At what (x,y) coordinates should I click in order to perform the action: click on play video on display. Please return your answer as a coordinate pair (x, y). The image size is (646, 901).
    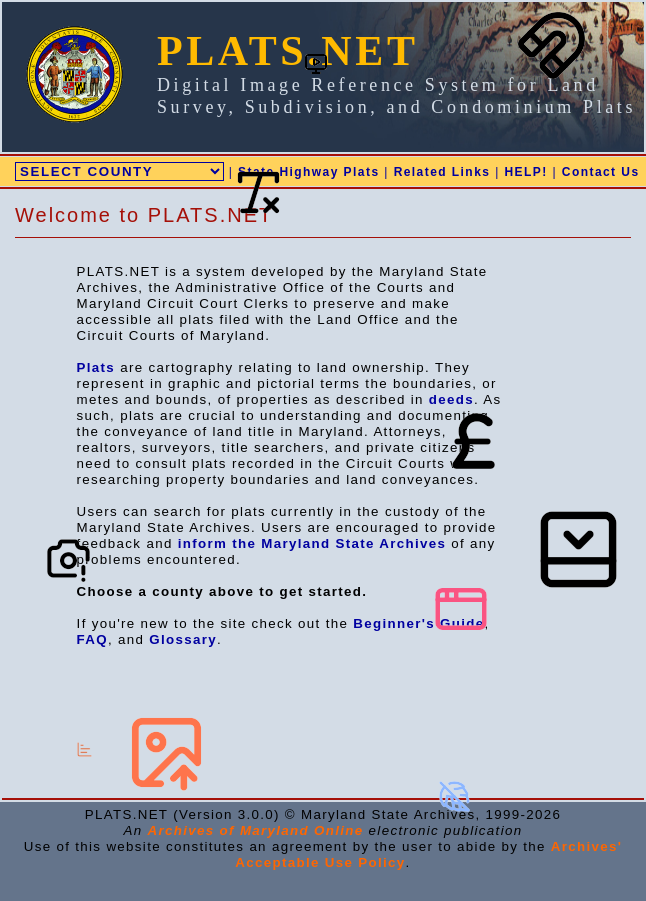
    Looking at the image, I should click on (316, 64).